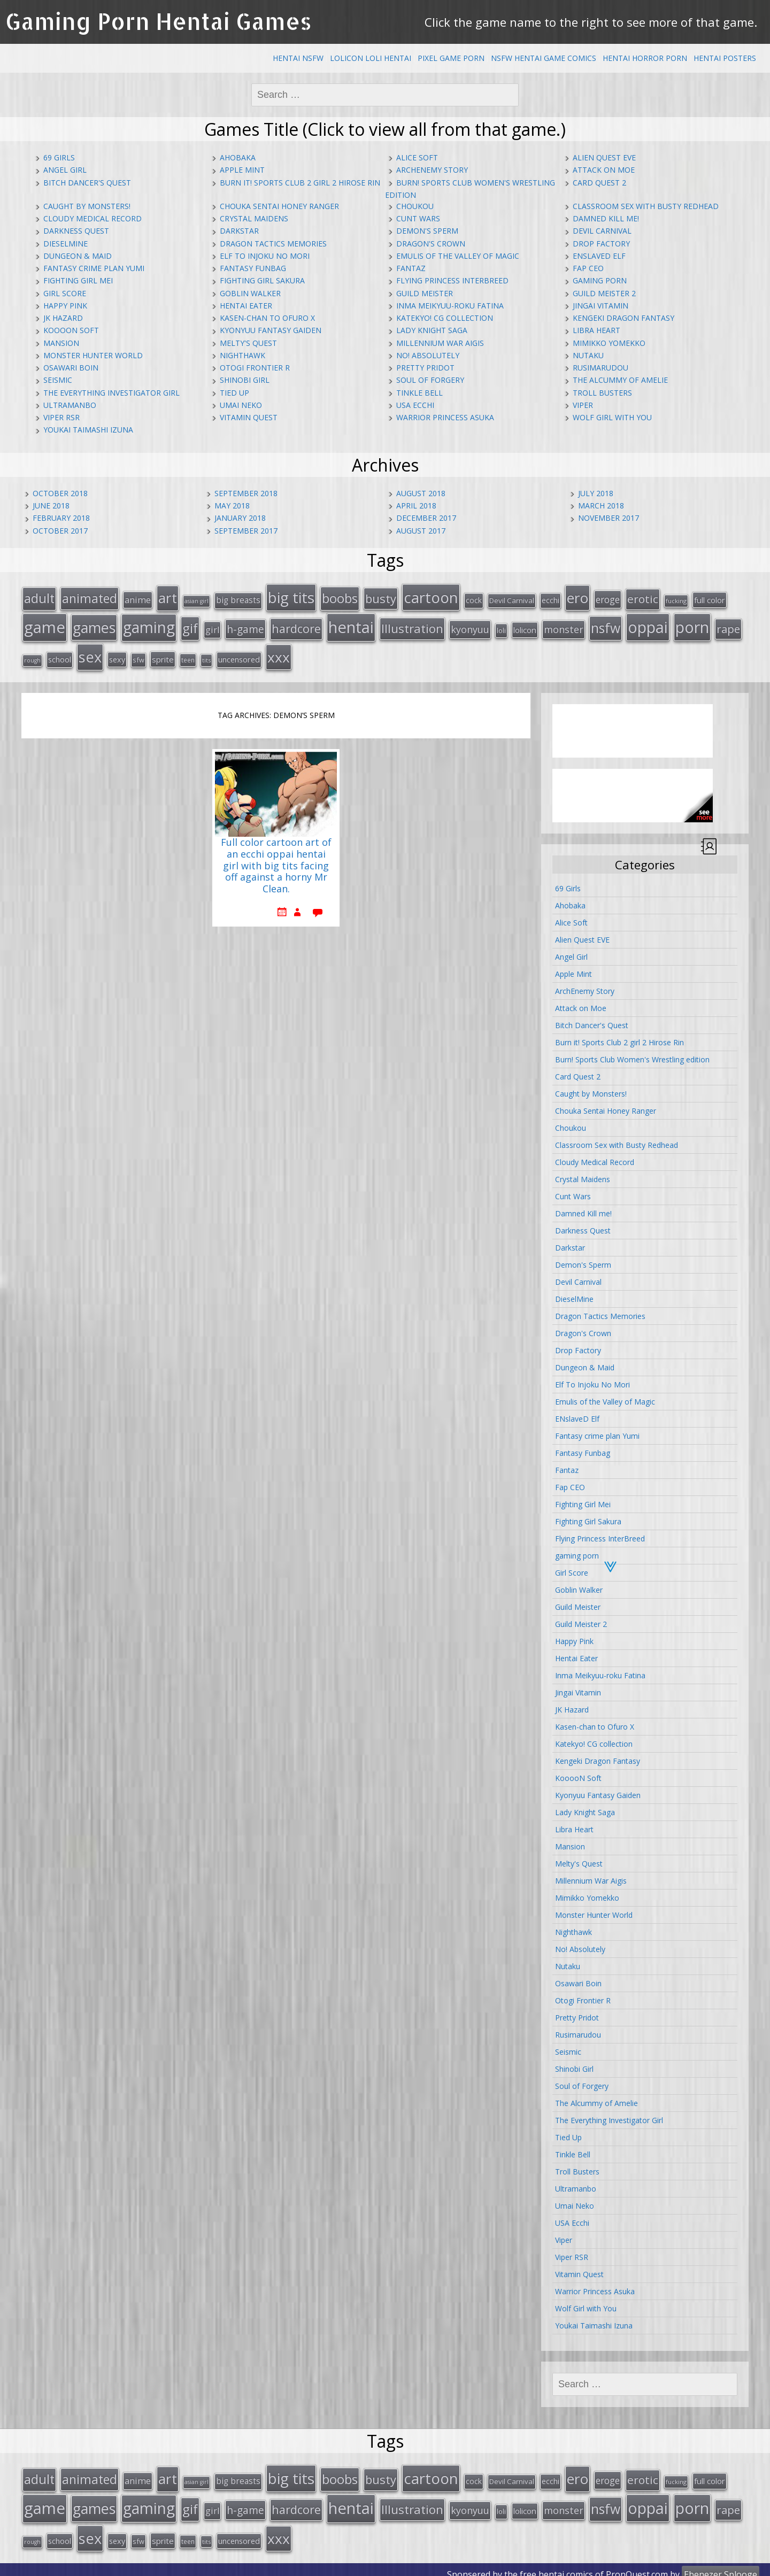  Describe the element at coordinates (709, 846) in the screenshot. I see `open your contacts or address book` at that location.